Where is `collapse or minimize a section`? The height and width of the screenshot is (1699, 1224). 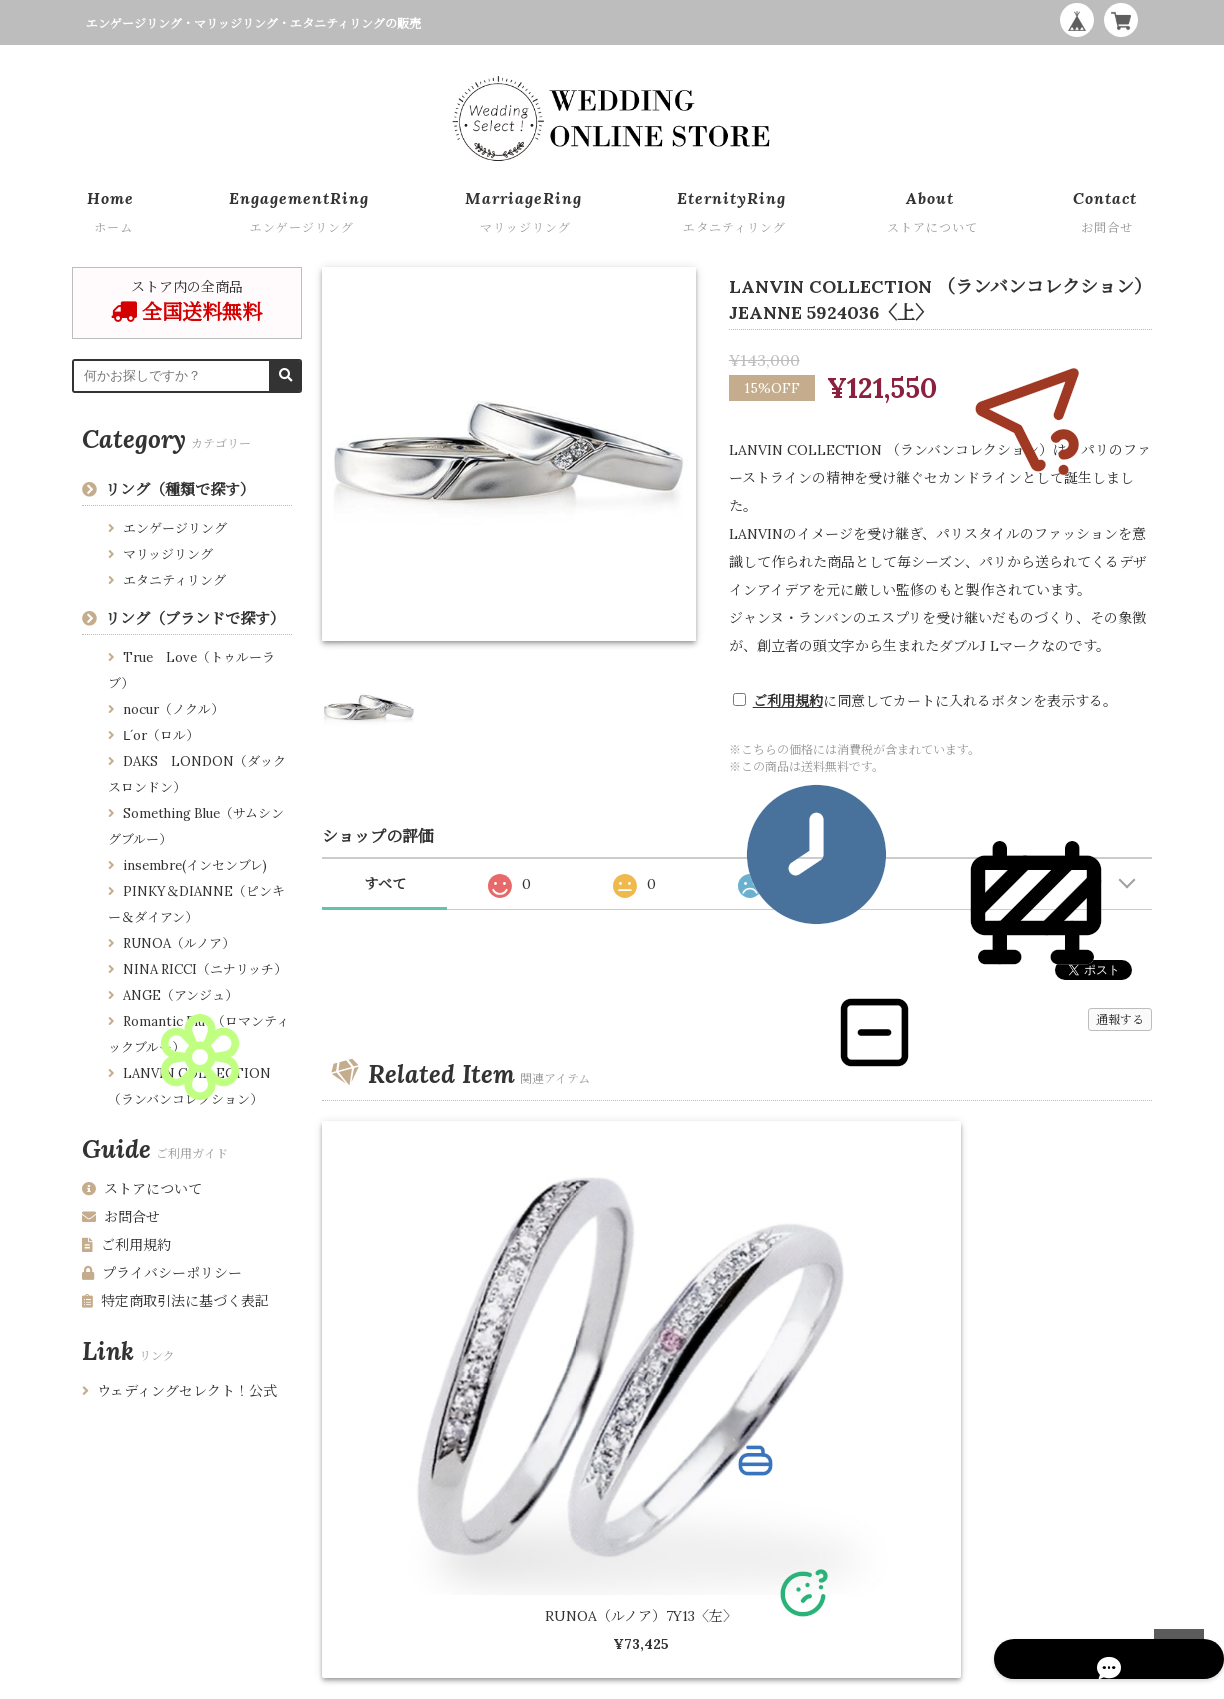
collapse or minimize a section is located at coordinates (874, 1032).